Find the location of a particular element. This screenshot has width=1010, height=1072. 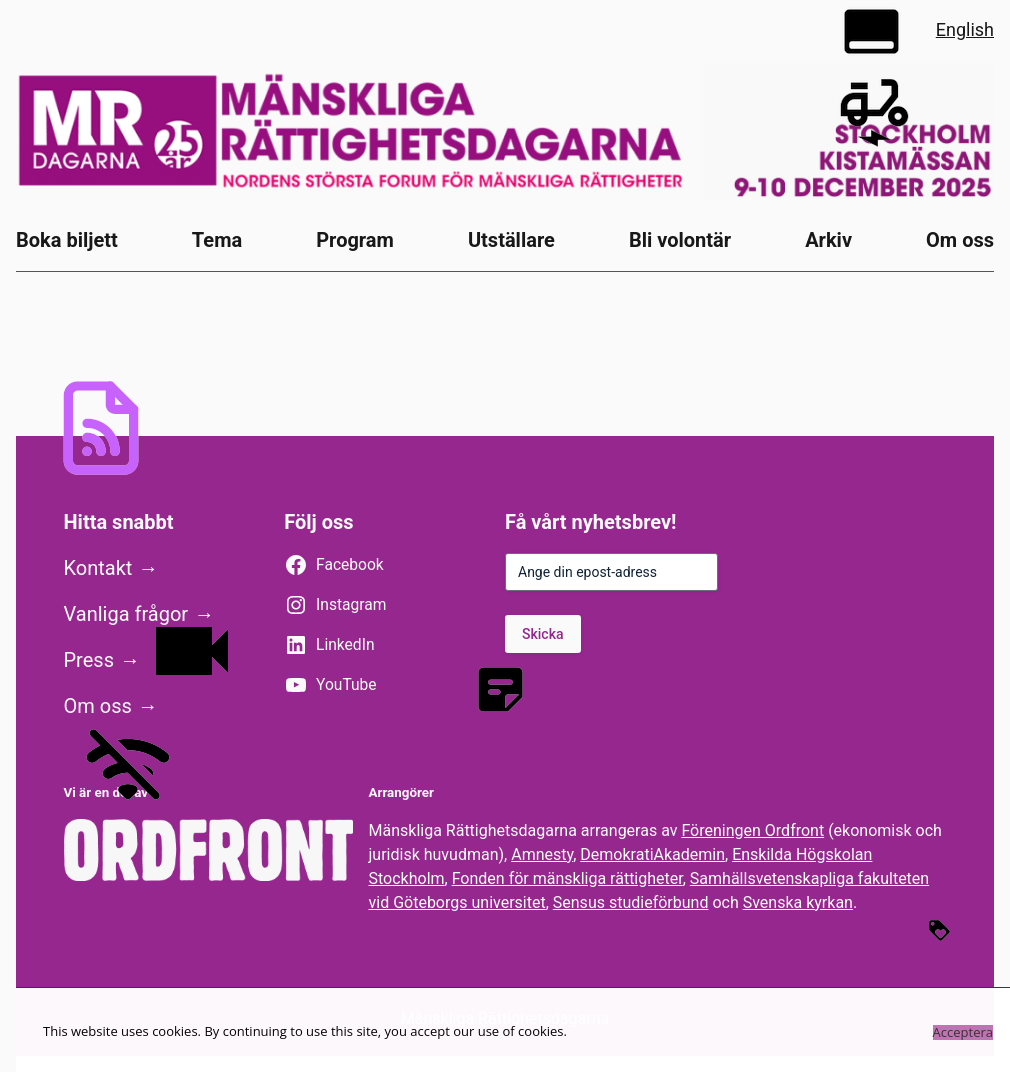

indicates wifi is disabled or unavailable is located at coordinates (128, 769).